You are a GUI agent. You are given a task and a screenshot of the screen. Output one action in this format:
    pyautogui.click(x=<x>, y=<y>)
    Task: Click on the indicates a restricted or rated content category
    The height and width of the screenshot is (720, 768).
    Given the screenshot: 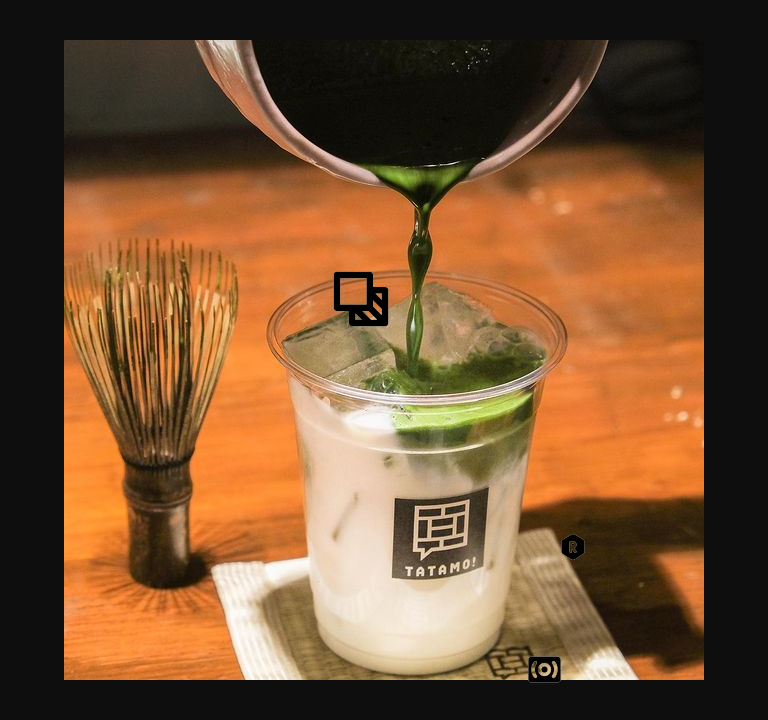 What is the action you would take?
    pyautogui.click(x=573, y=547)
    